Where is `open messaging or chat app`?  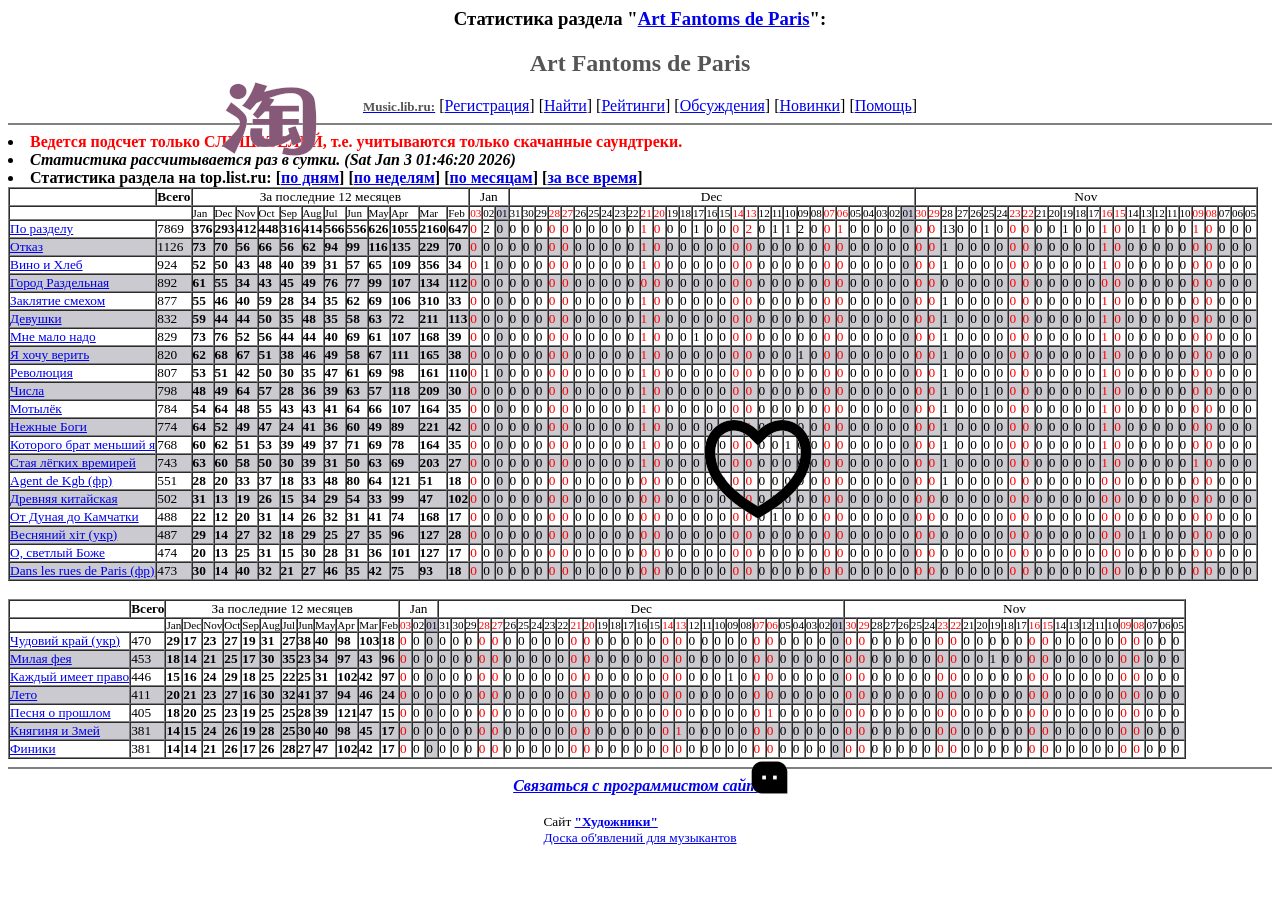
open messaging or chat app is located at coordinates (769, 777).